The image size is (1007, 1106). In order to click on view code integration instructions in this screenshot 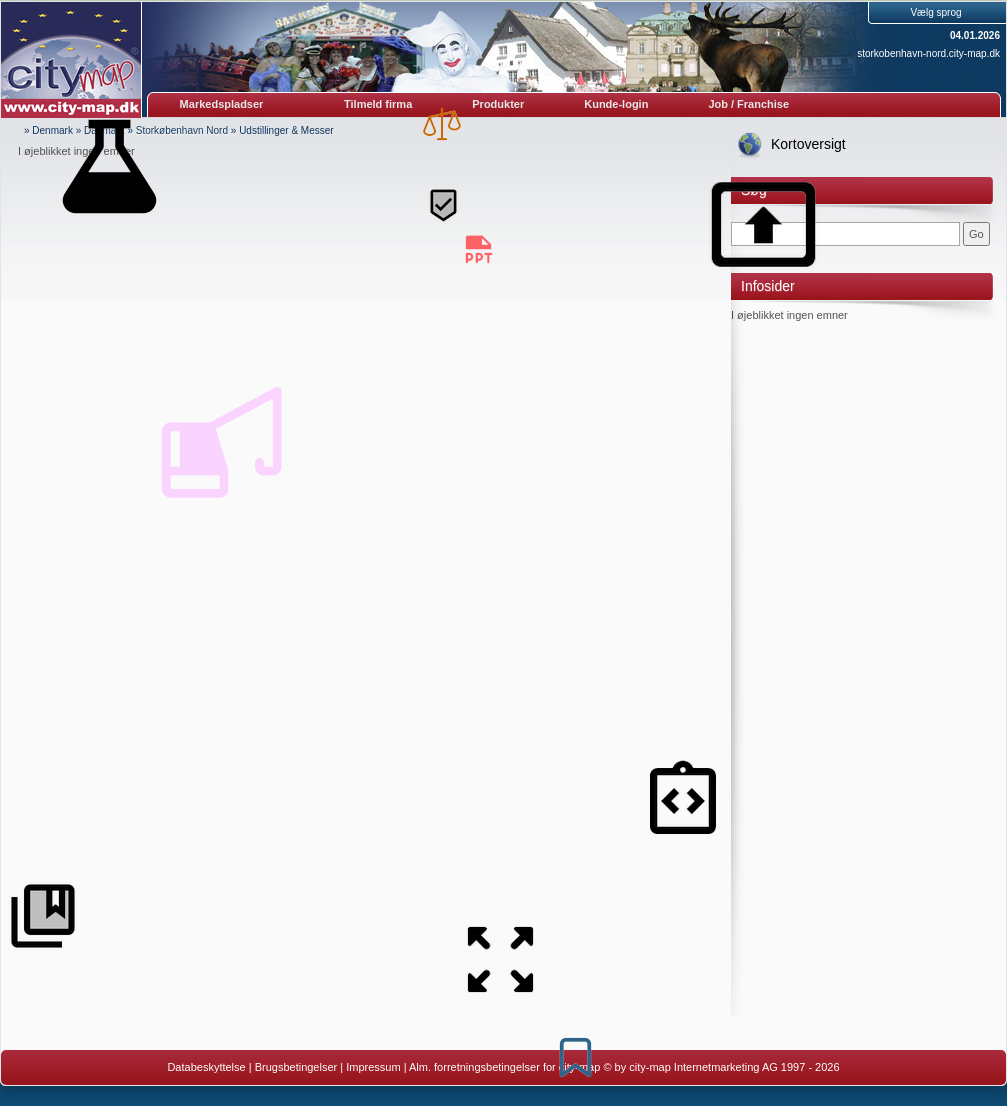, I will do `click(683, 801)`.